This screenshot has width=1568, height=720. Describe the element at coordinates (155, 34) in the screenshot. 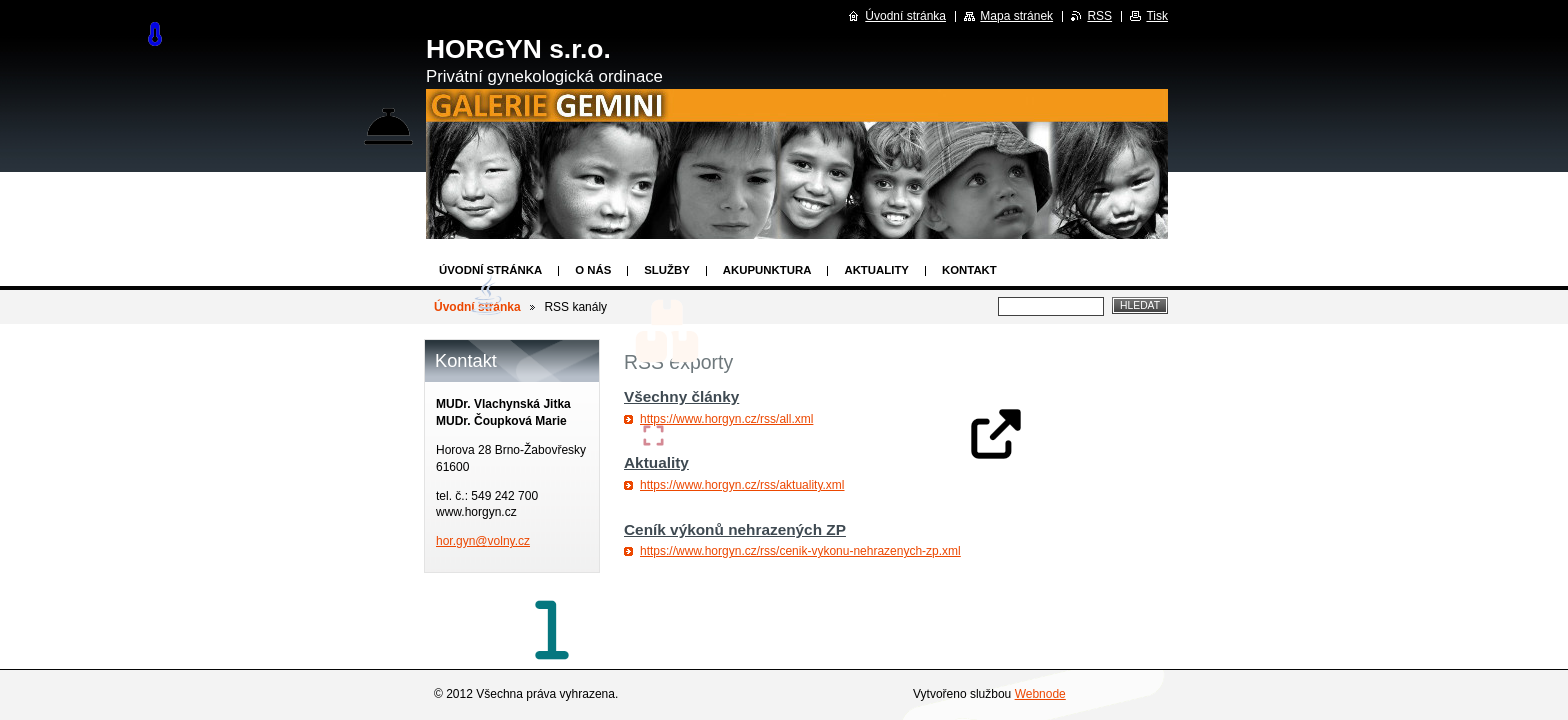

I see `indicates high temperature reading` at that location.